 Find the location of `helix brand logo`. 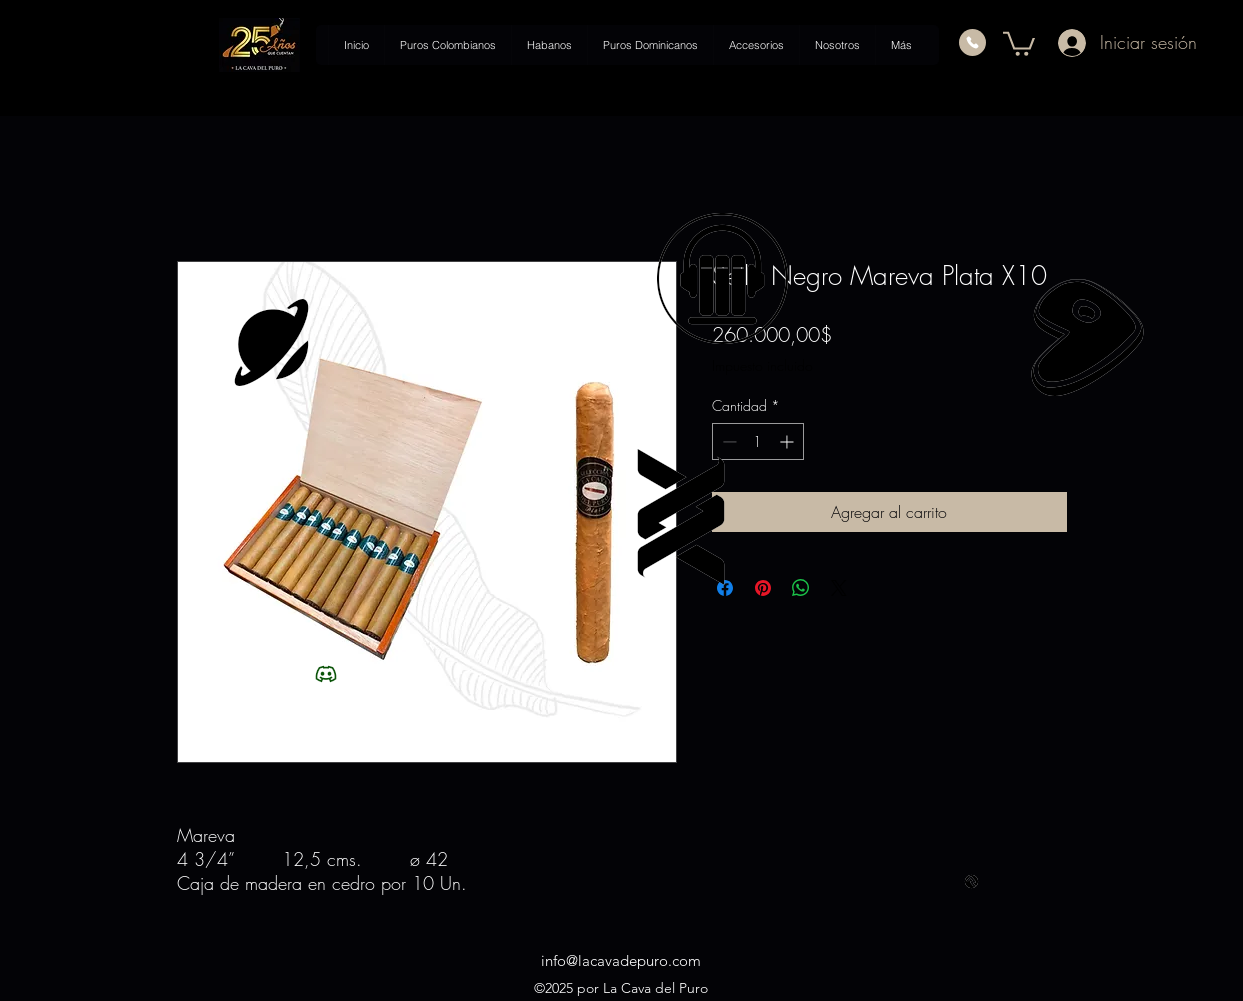

helix brand logo is located at coordinates (681, 517).